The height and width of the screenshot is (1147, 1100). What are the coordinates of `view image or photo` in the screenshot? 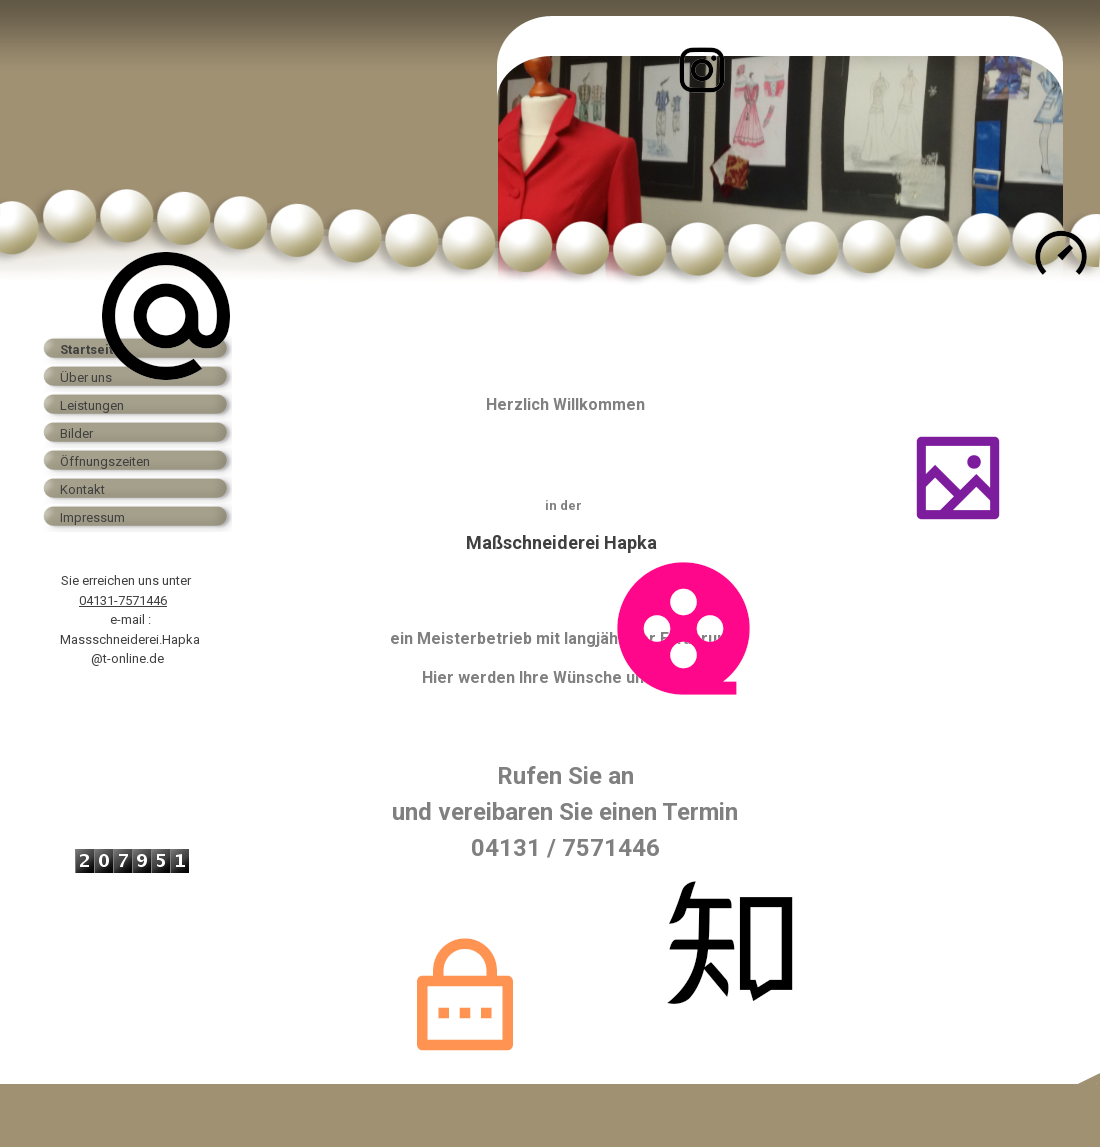 It's located at (958, 478).